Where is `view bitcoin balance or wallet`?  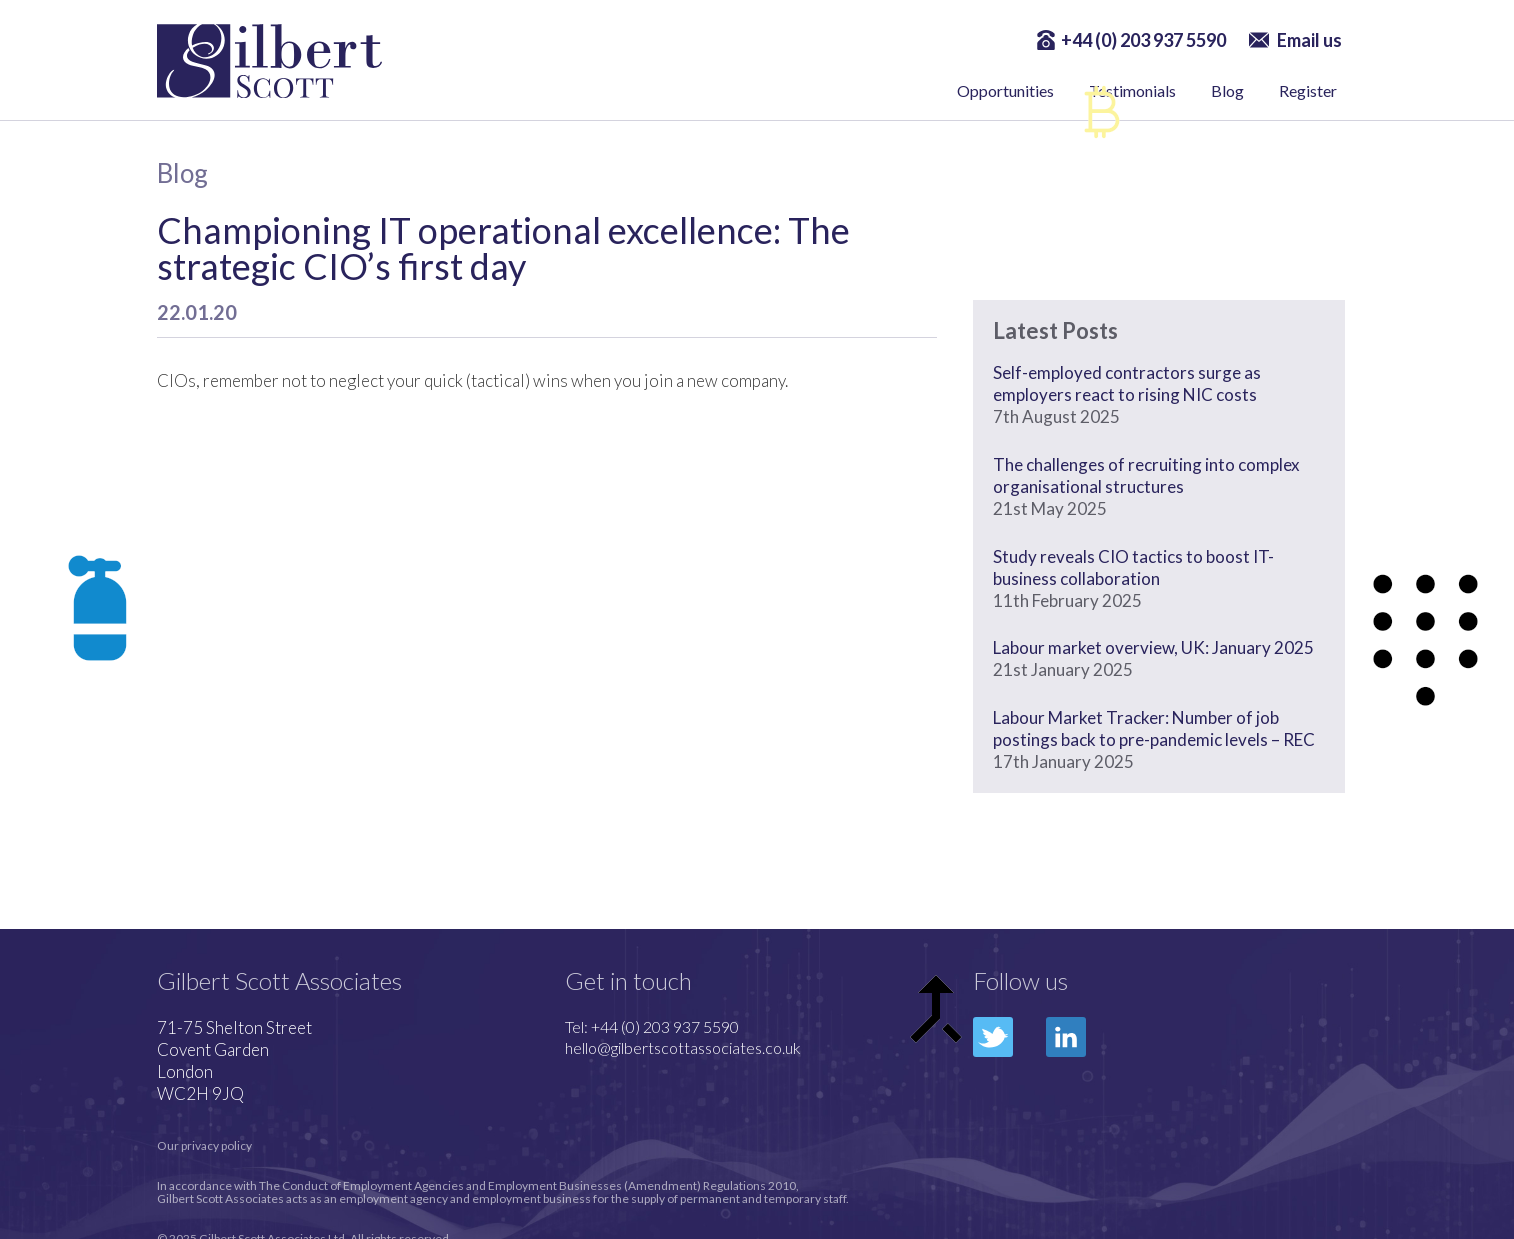
view bitcoin balance or wallet is located at coordinates (1100, 113).